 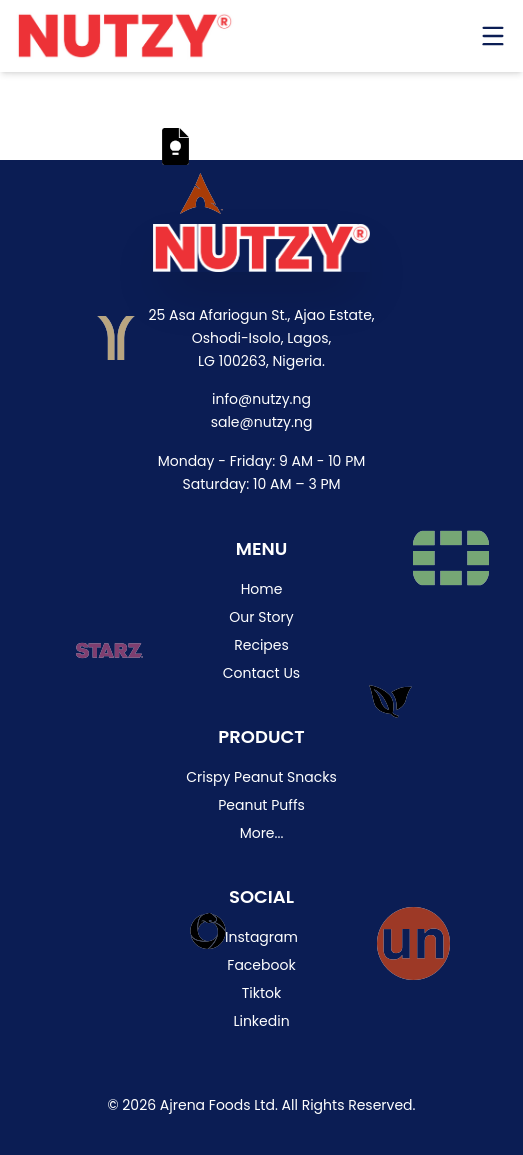 What do you see at coordinates (390, 701) in the screenshot?
I see `codefresh logo - a CI/CD platform for kubernetes deployments` at bounding box center [390, 701].